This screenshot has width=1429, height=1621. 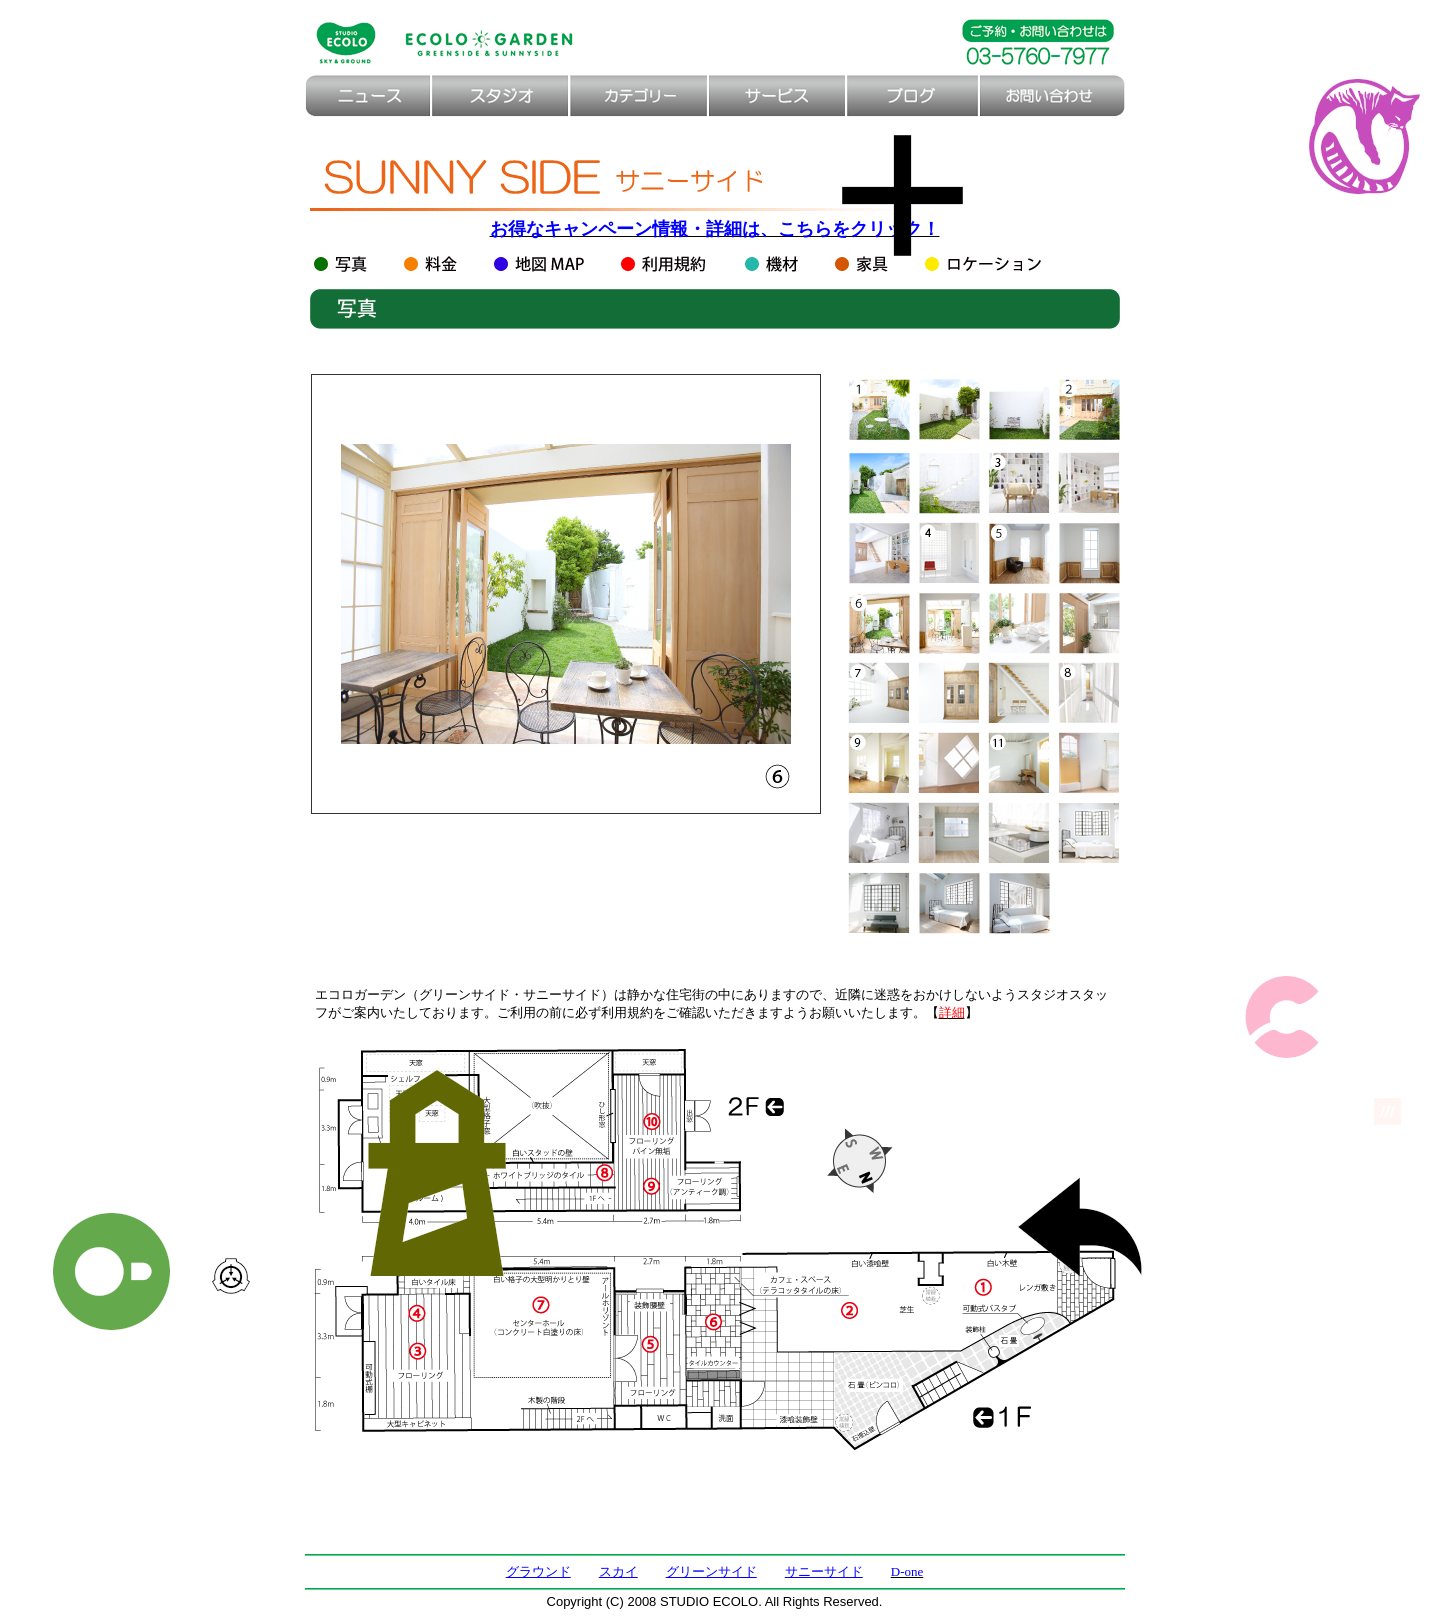 I want to click on reply to a message or email, so click(x=1086, y=1227).